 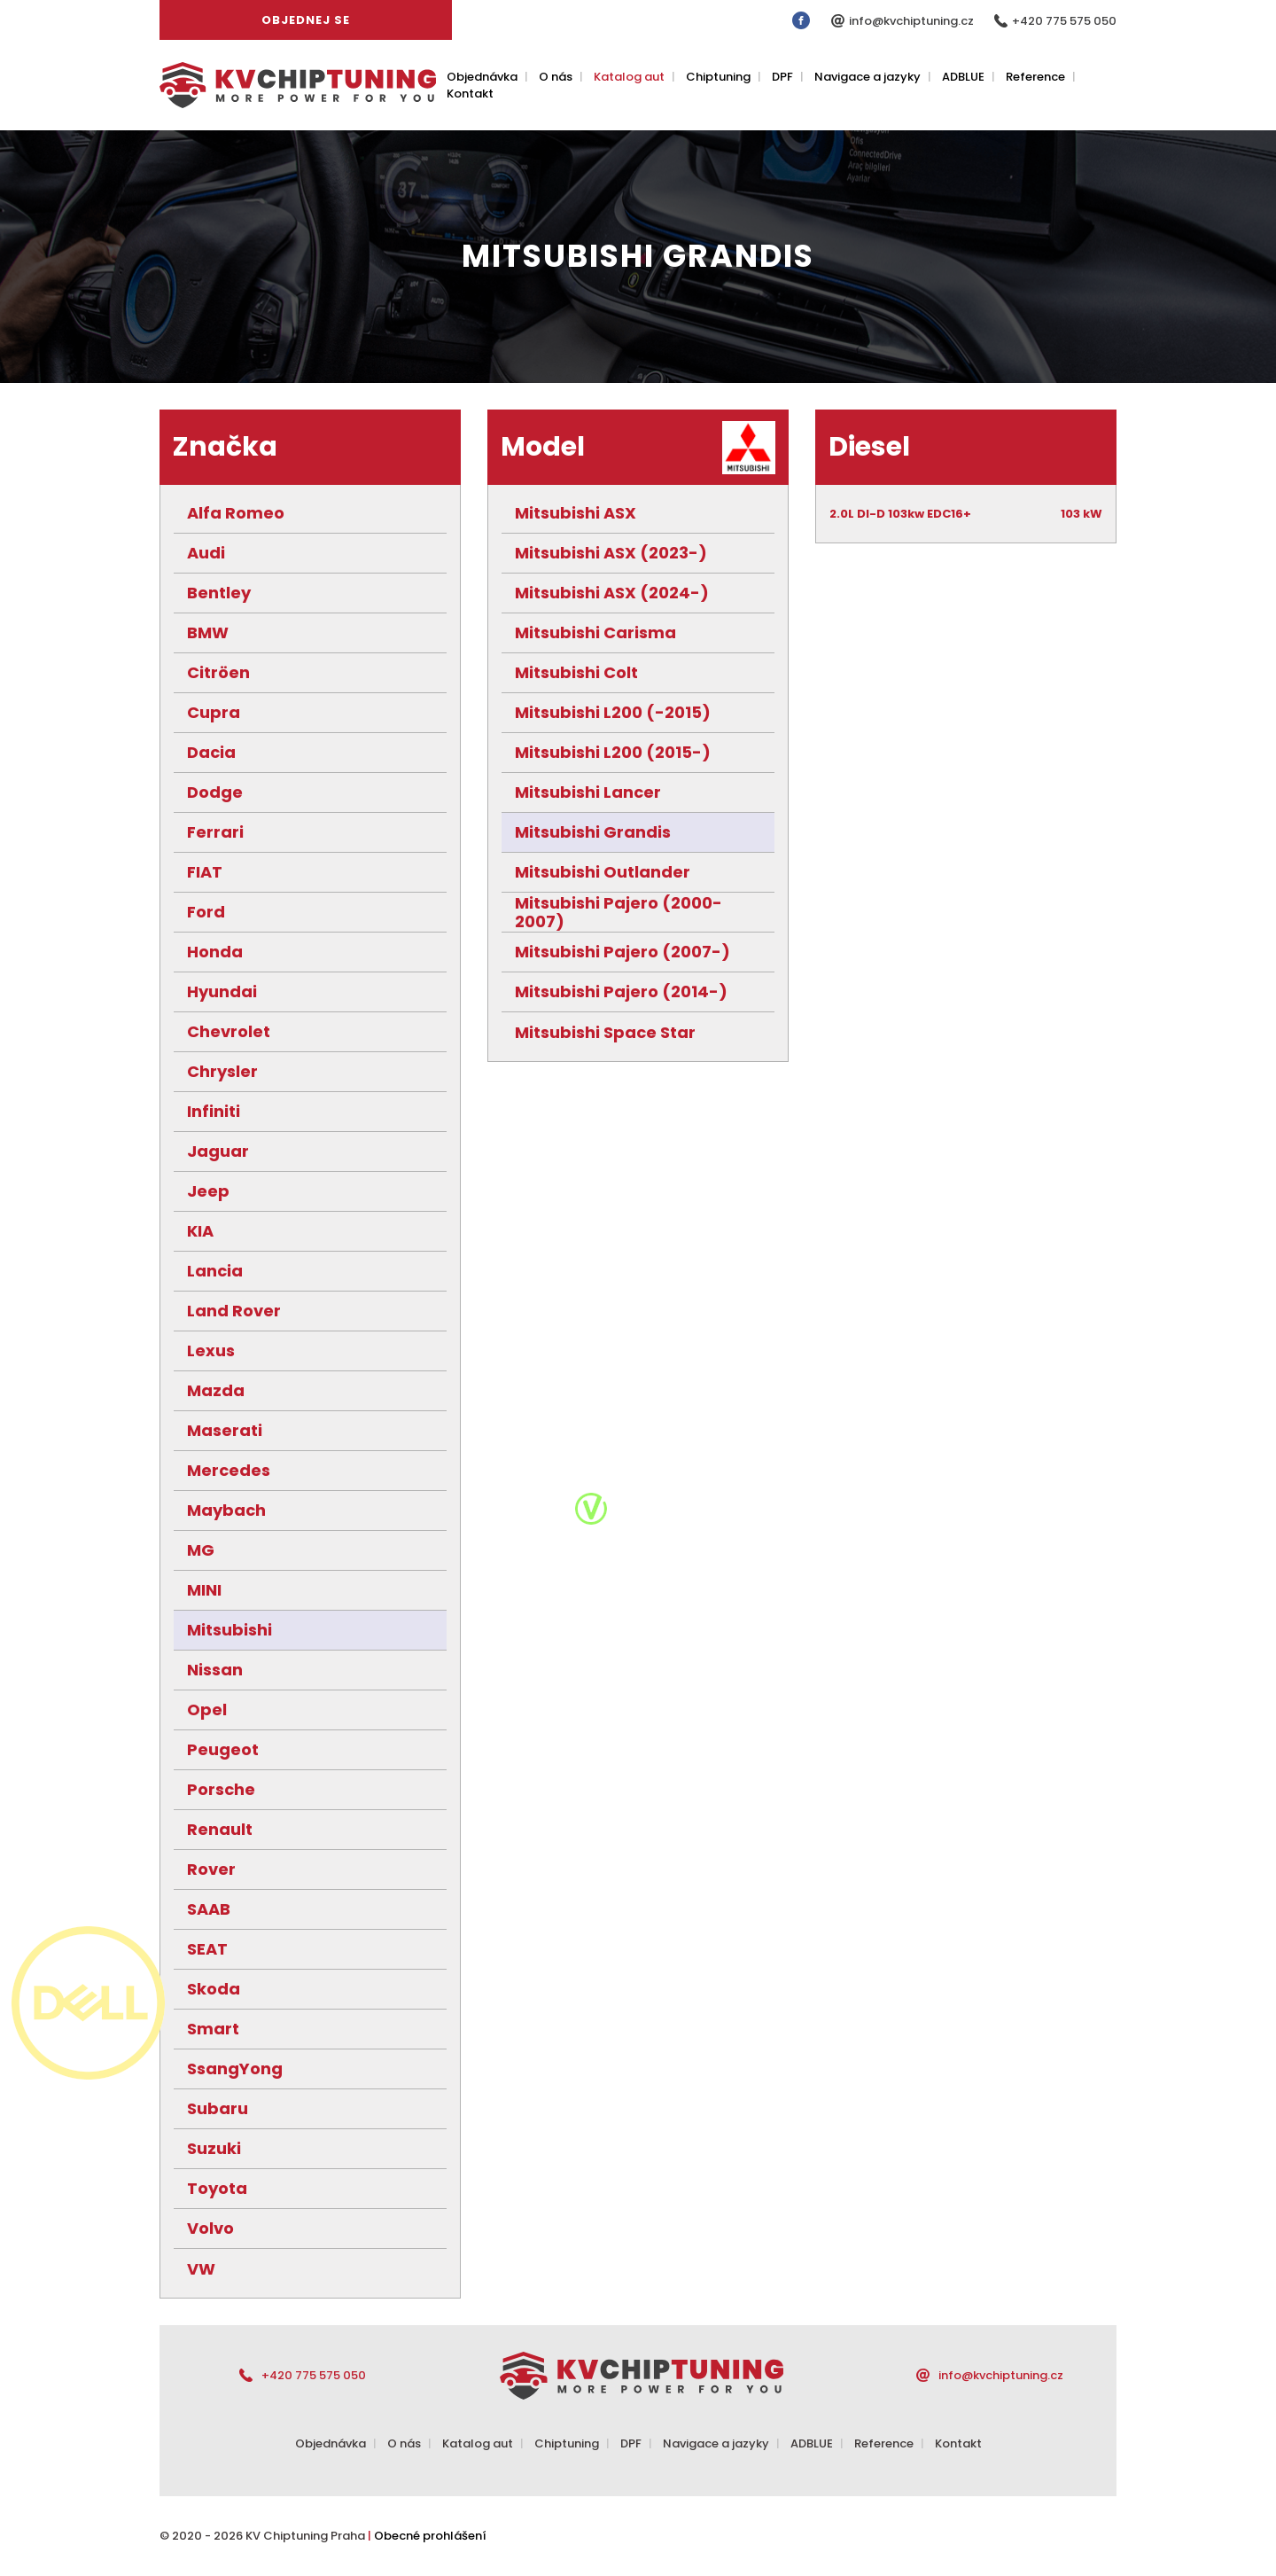 I want to click on semantic versioning (semver) logo, so click(x=591, y=1509).